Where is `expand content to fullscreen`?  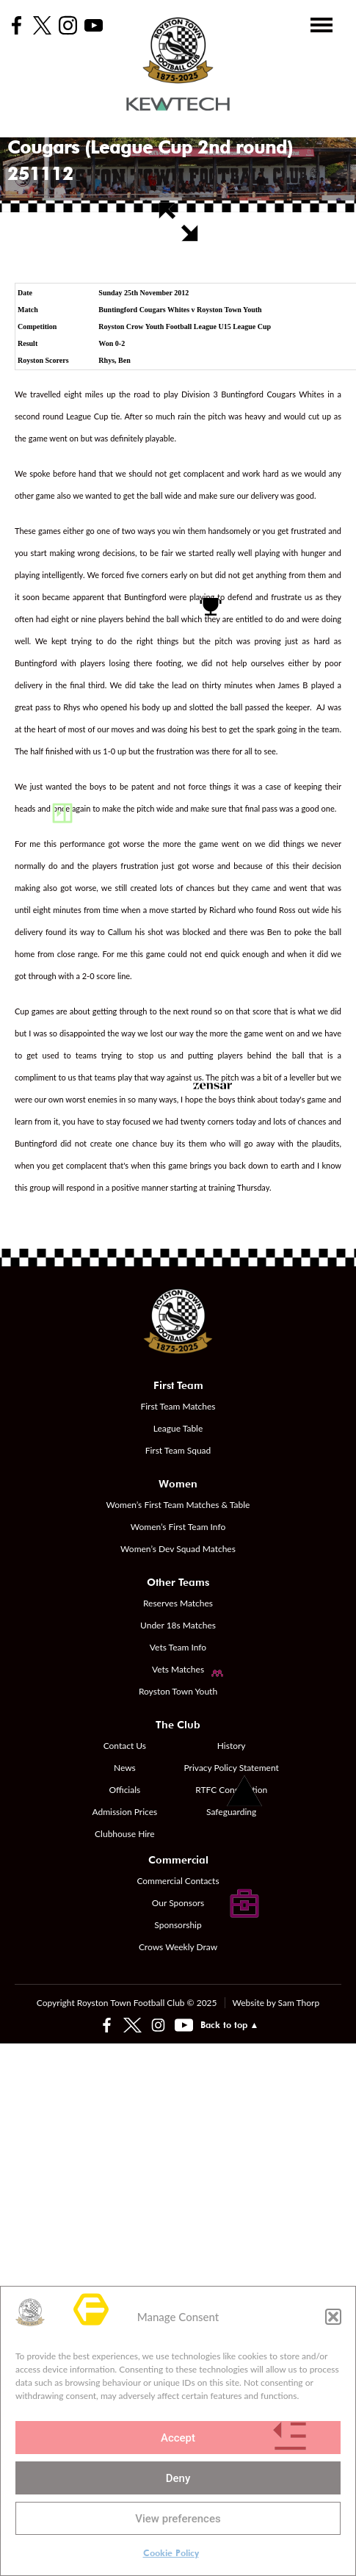
expand content to fullscreen is located at coordinates (178, 222).